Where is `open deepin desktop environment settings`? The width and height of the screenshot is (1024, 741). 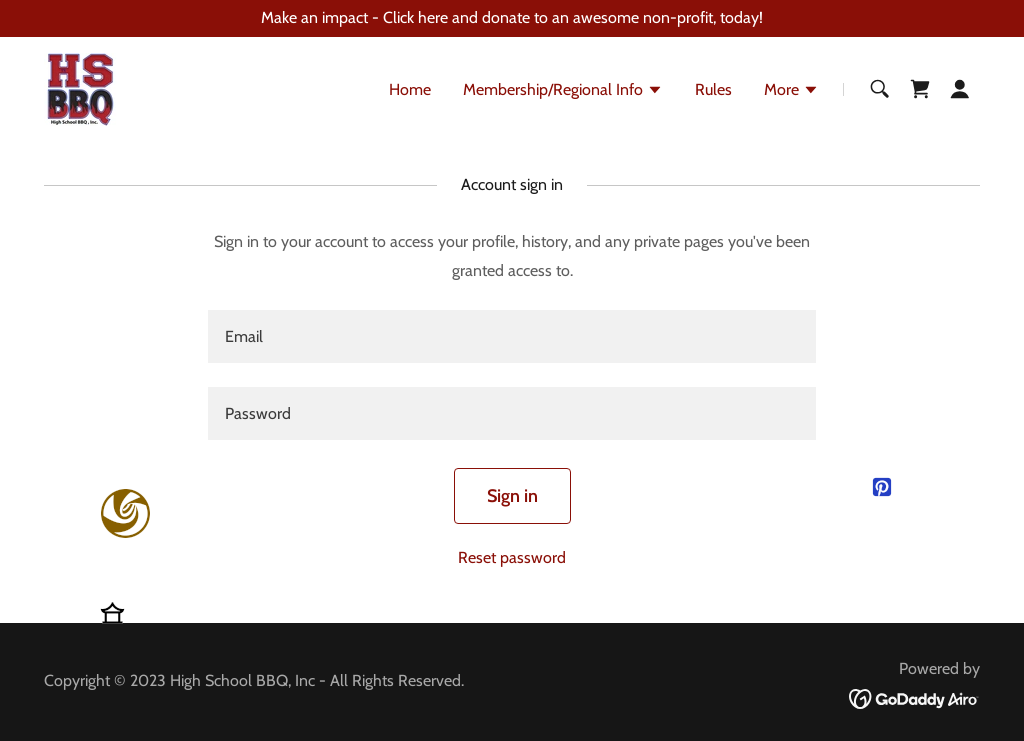
open deepin desktop environment settings is located at coordinates (125, 513).